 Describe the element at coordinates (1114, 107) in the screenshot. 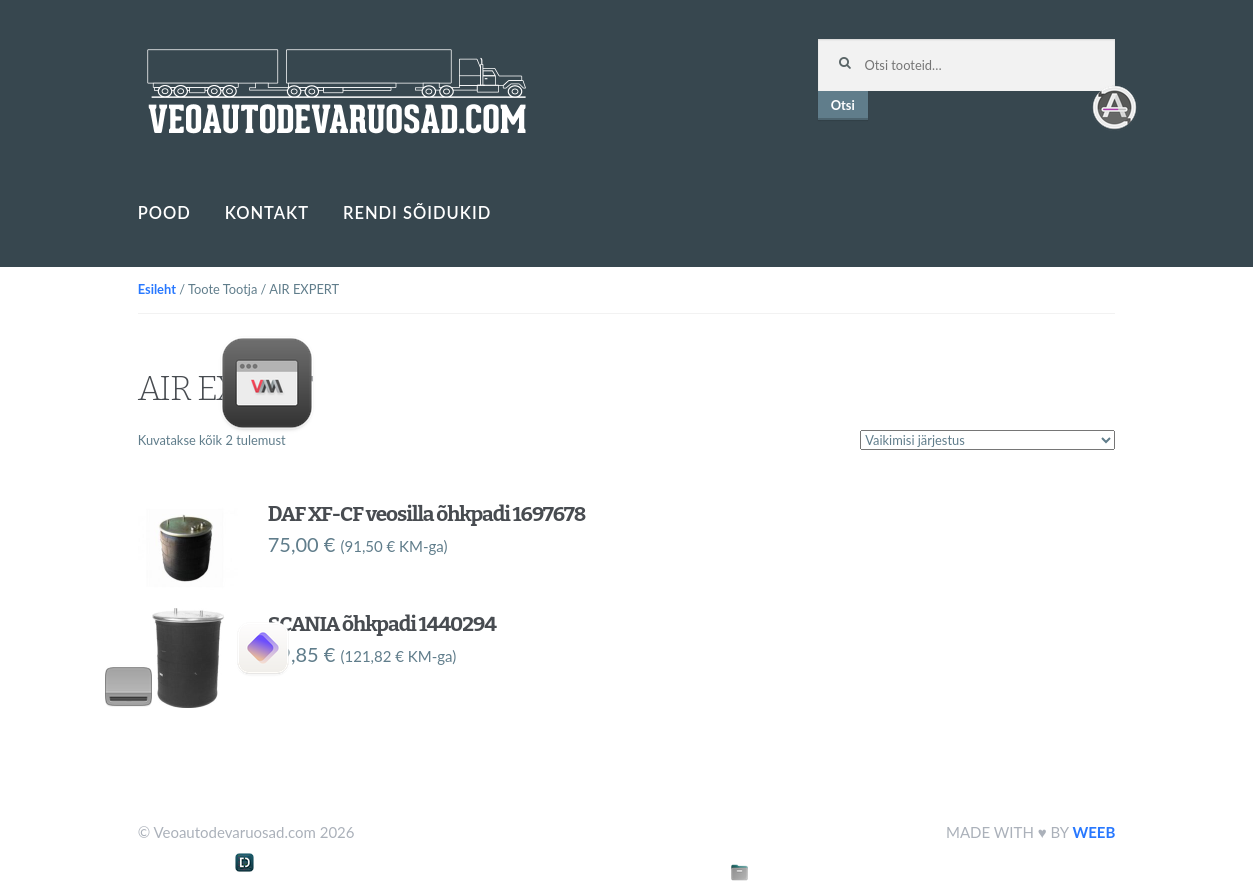

I see `check for available software updates` at that location.